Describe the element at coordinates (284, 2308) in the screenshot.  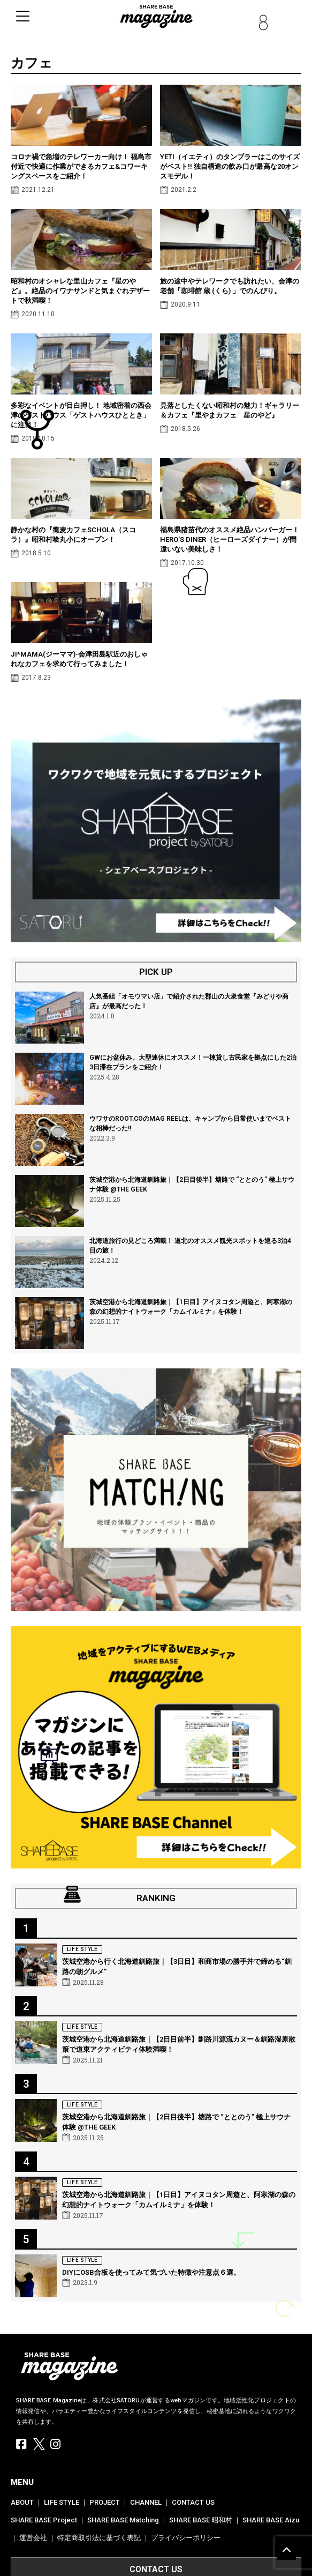
I see `refresh or reload content` at that location.